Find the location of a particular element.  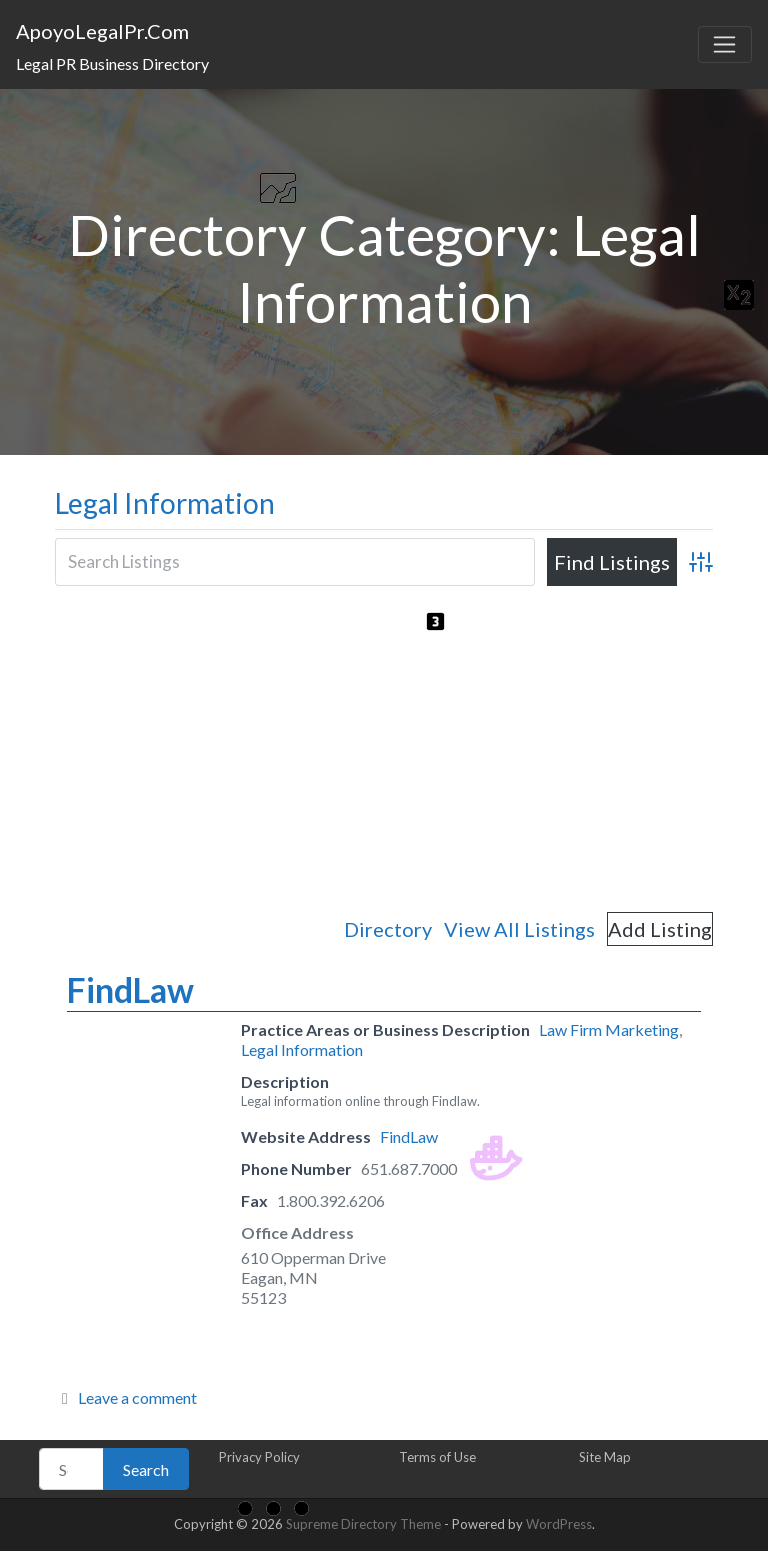

step 3 in a multi-step process is located at coordinates (435, 621).